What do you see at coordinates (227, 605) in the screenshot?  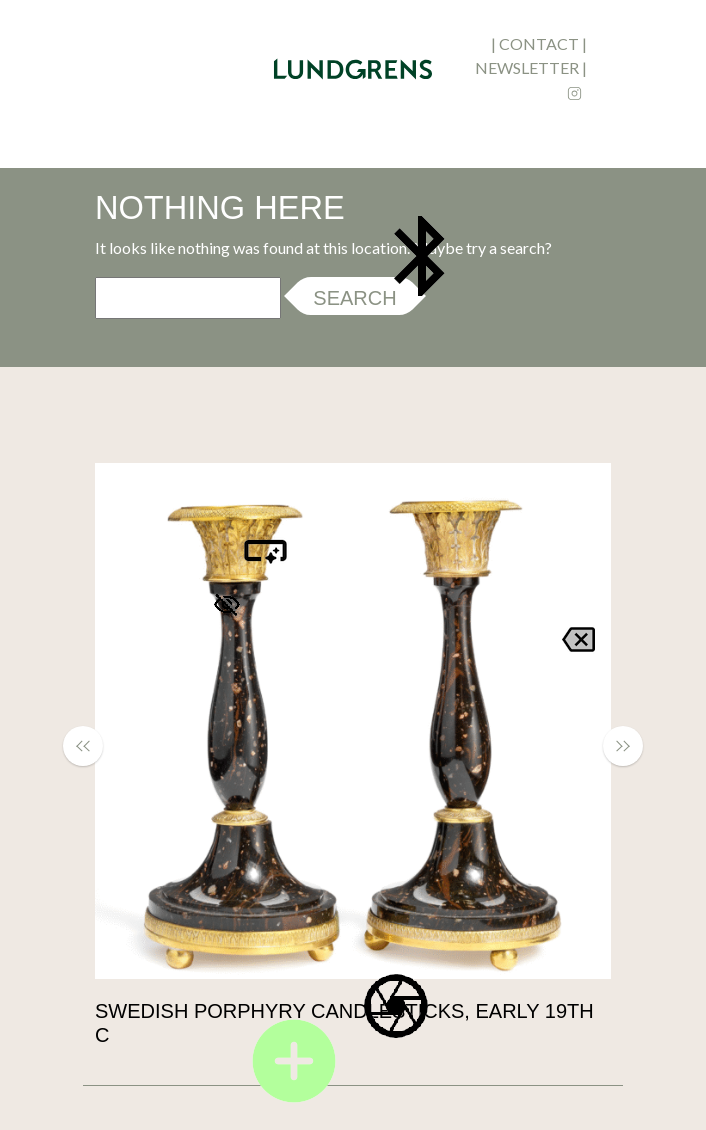 I see `hide password or sensitive content` at bounding box center [227, 605].